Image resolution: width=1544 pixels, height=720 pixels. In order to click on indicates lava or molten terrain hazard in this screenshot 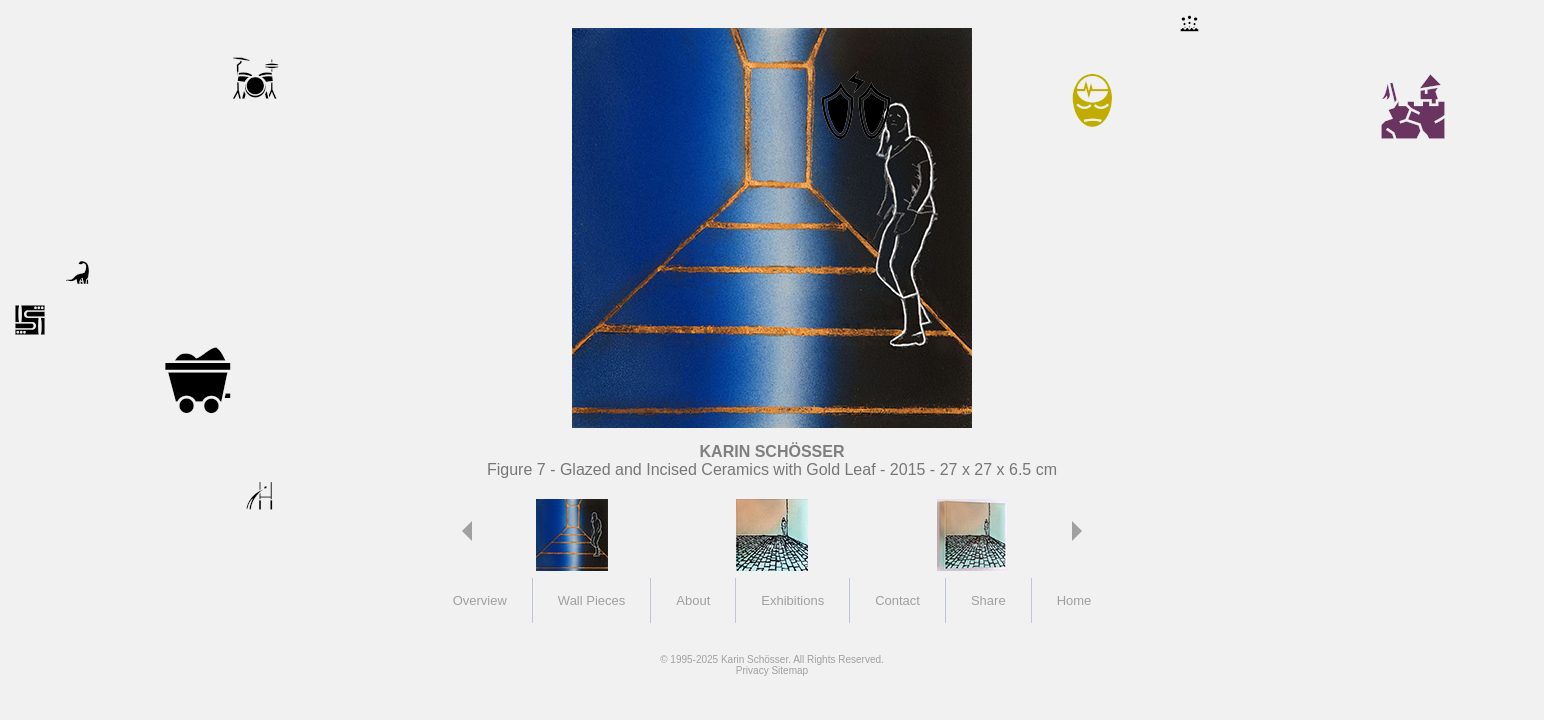, I will do `click(1189, 23)`.